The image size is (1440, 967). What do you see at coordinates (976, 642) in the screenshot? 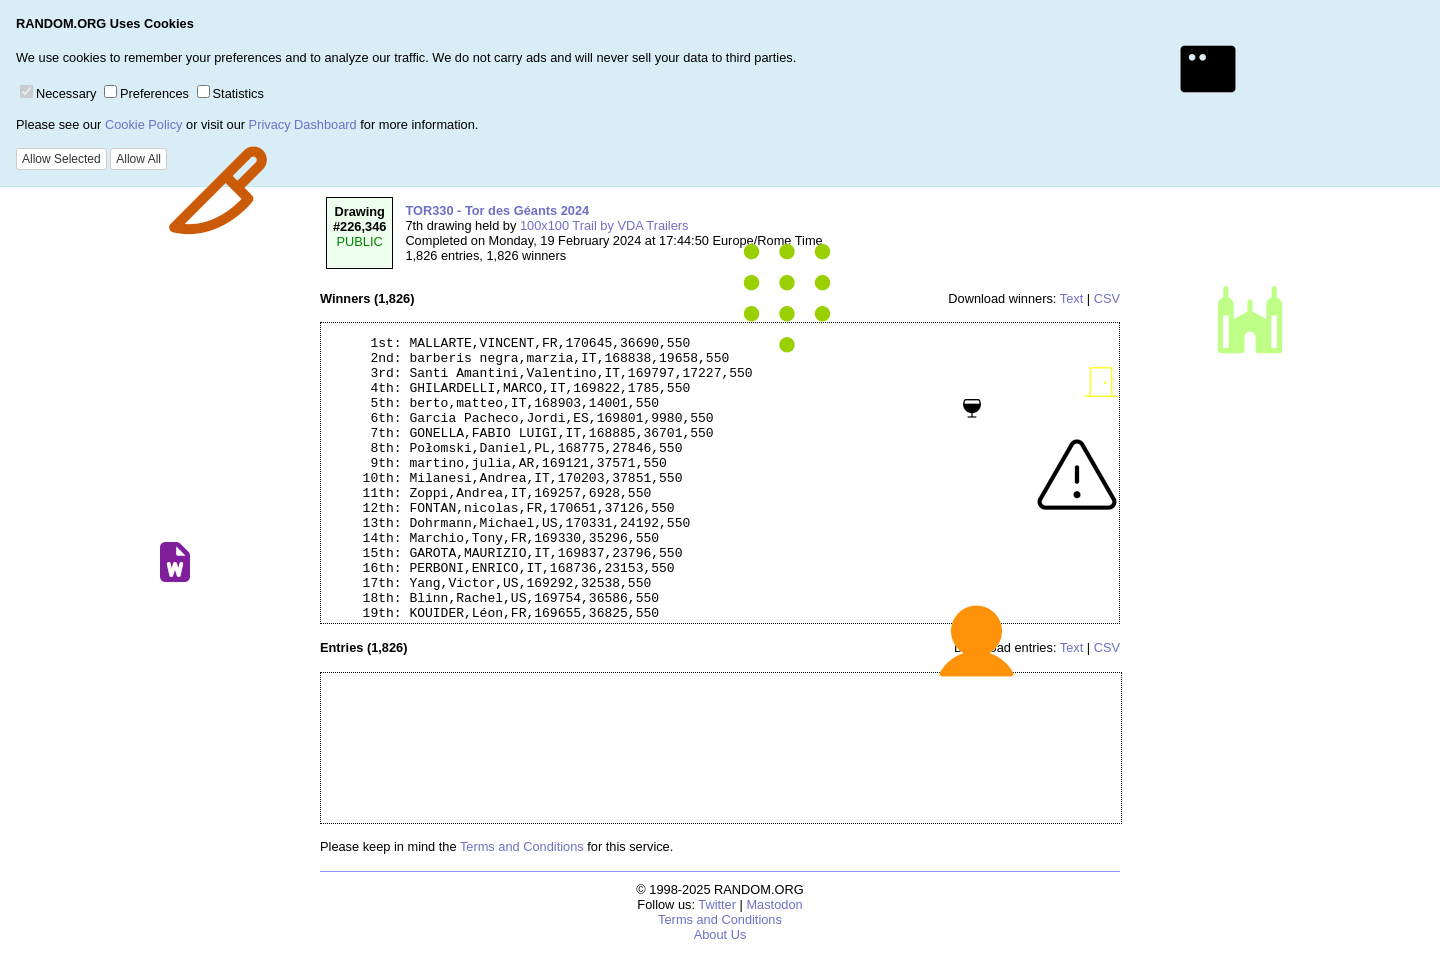
I see `view your profile` at bounding box center [976, 642].